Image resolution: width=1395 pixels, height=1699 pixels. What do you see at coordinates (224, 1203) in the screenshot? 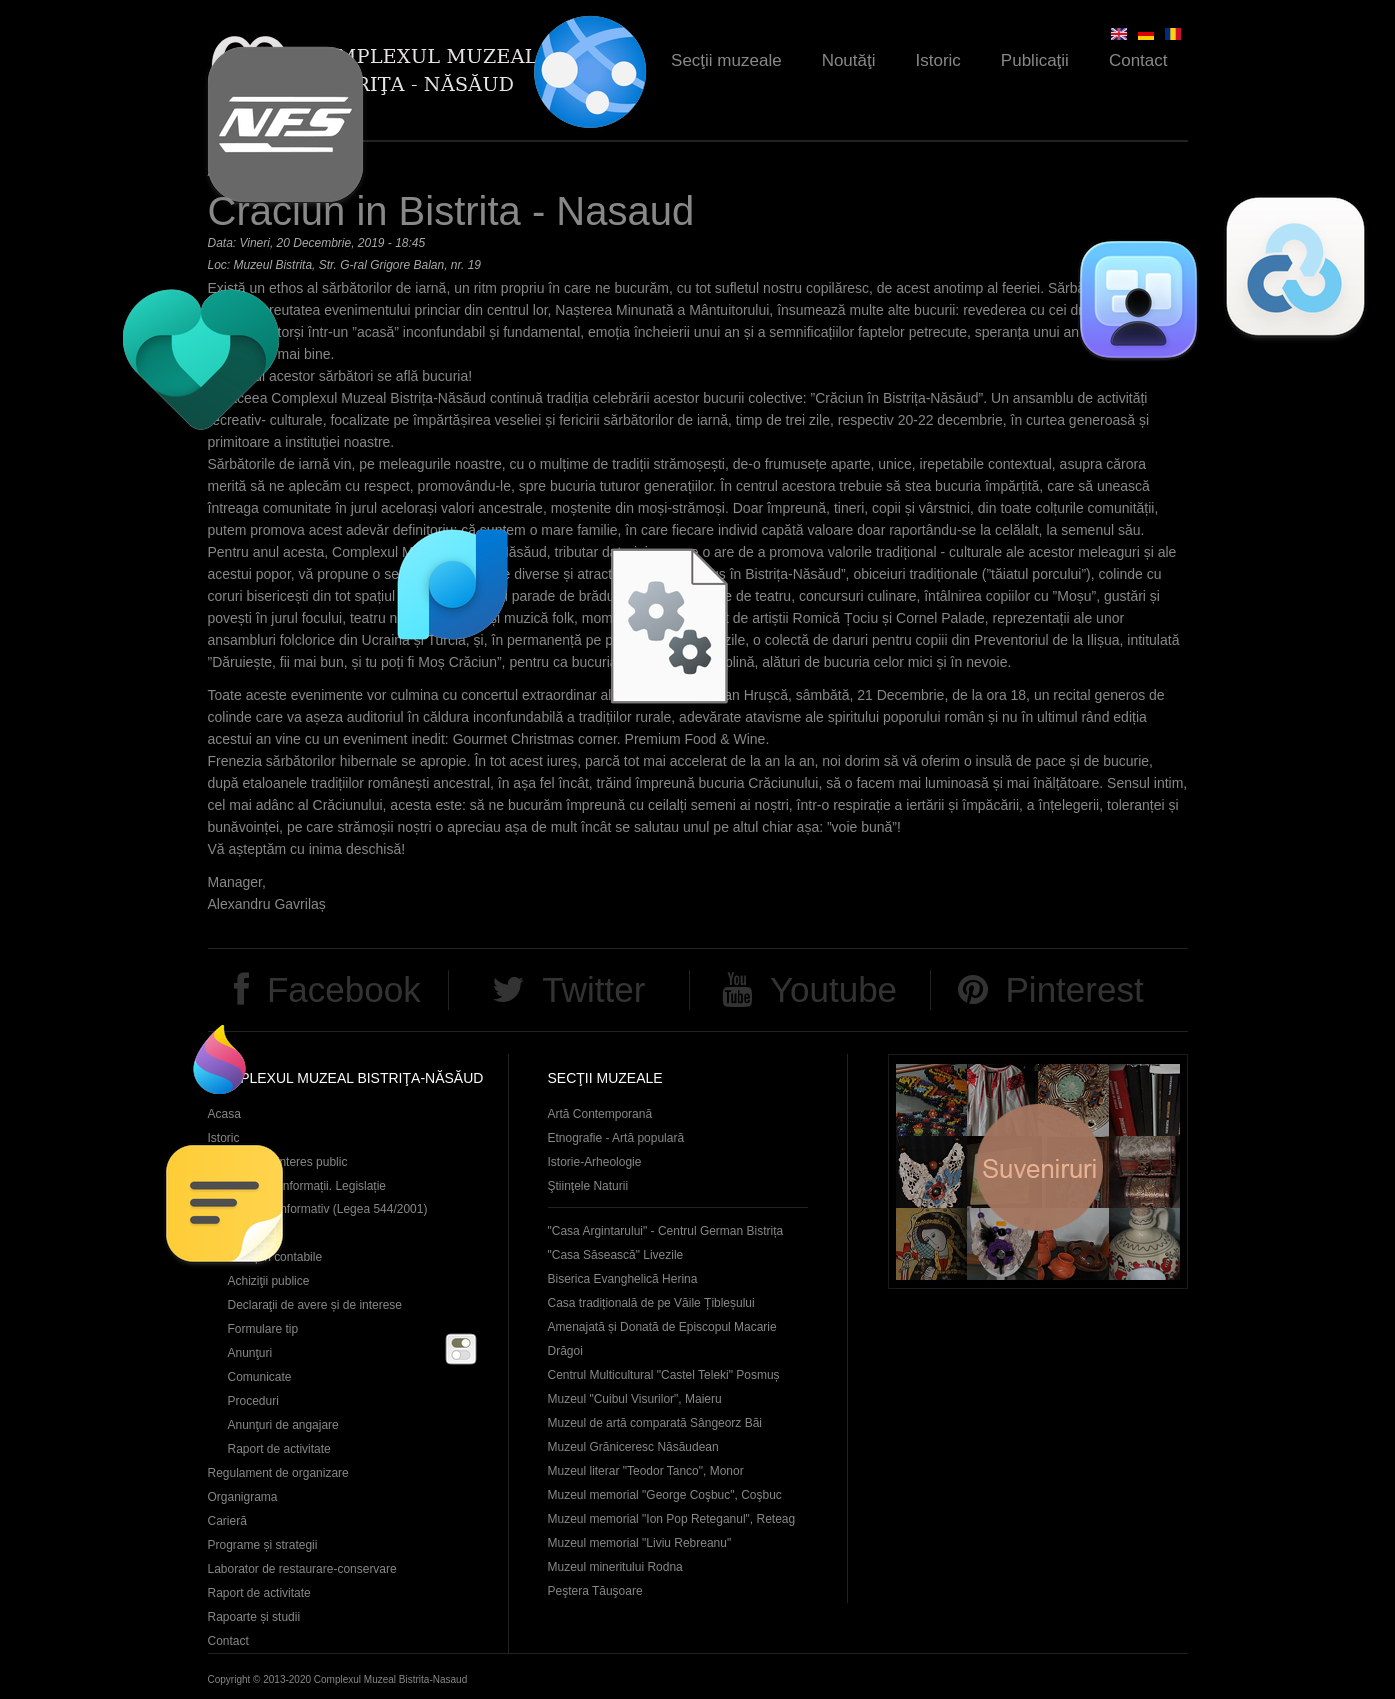
I see `open the stickies app for quick notes` at bounding box center [224, 1203].